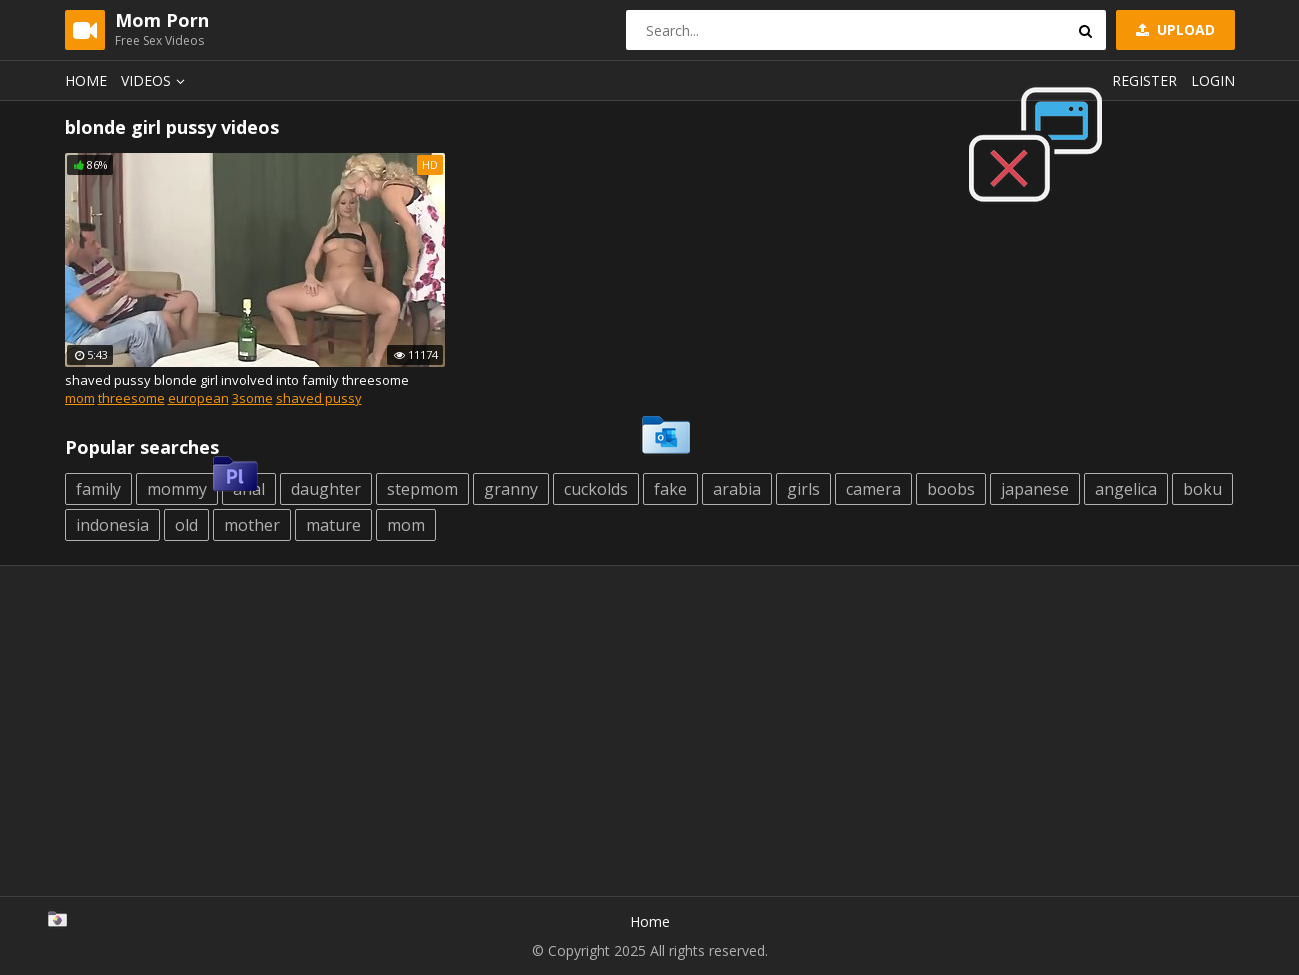  I want to click on open folder containing Scoop package manager files, so click(57, 919).